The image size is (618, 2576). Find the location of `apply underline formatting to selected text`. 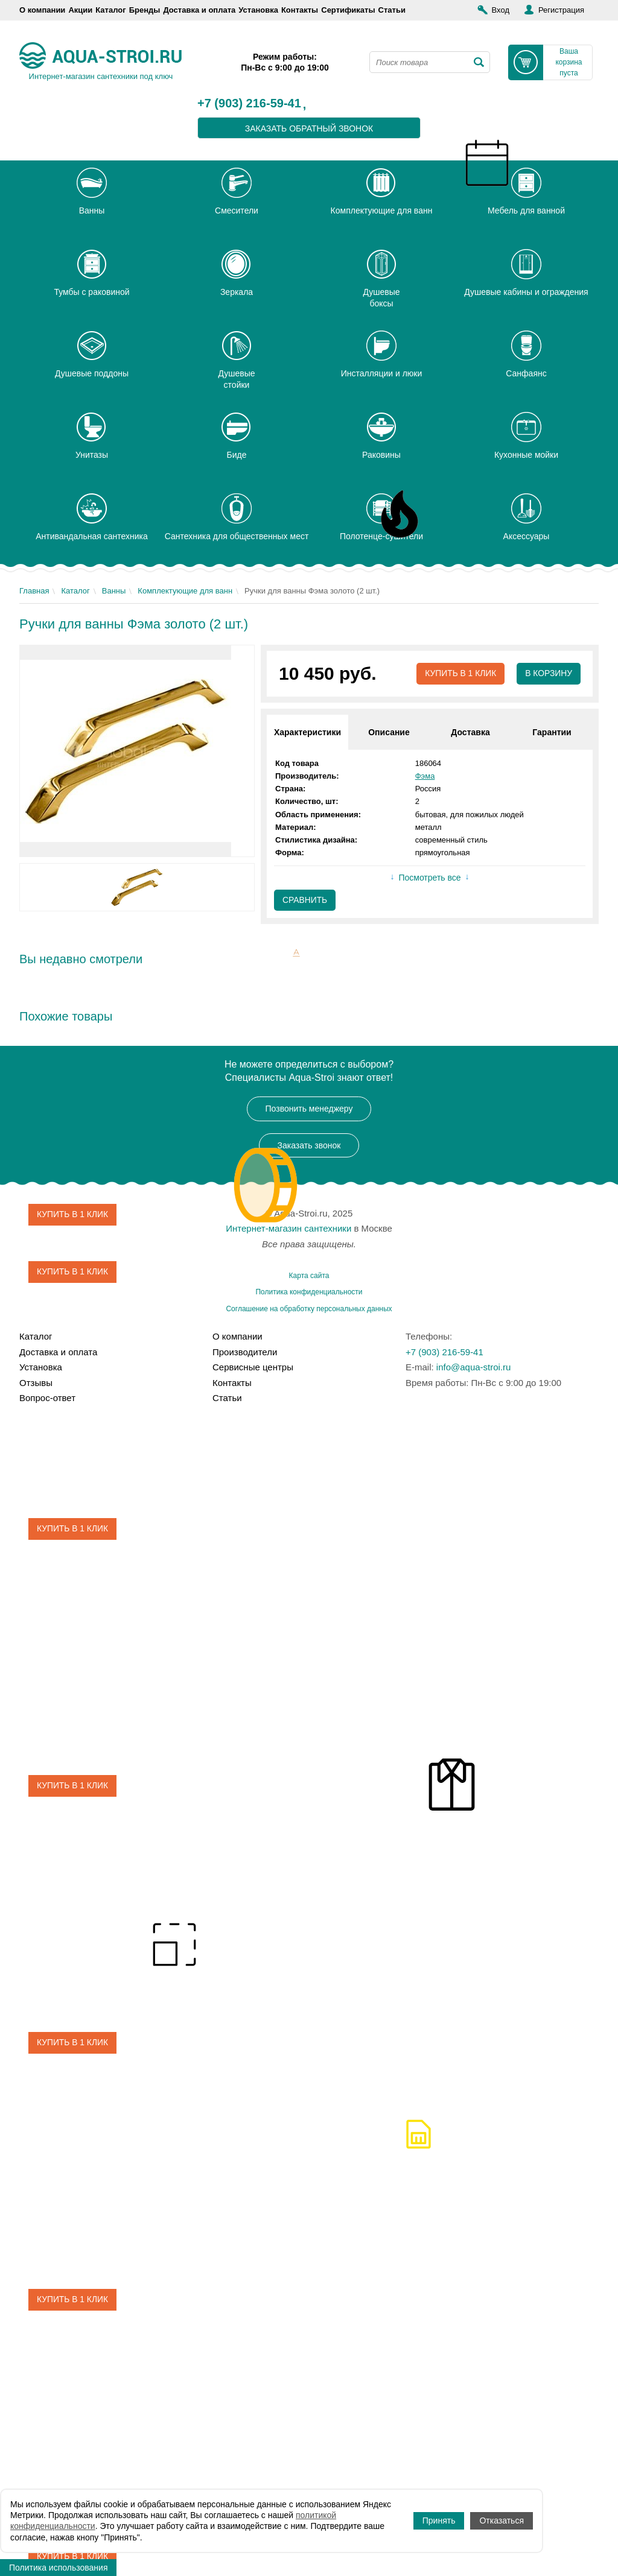

apply underline formatting to selected text is located at coordinates (296, 953).